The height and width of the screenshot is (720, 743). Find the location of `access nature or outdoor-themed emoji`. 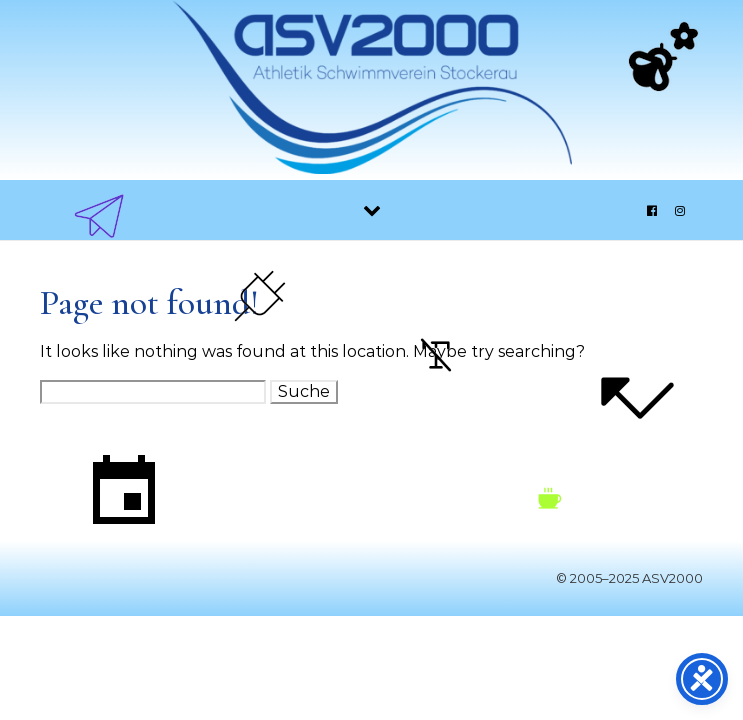

access nature or outdoor-themed emoji is located at coordinates (663, 56).